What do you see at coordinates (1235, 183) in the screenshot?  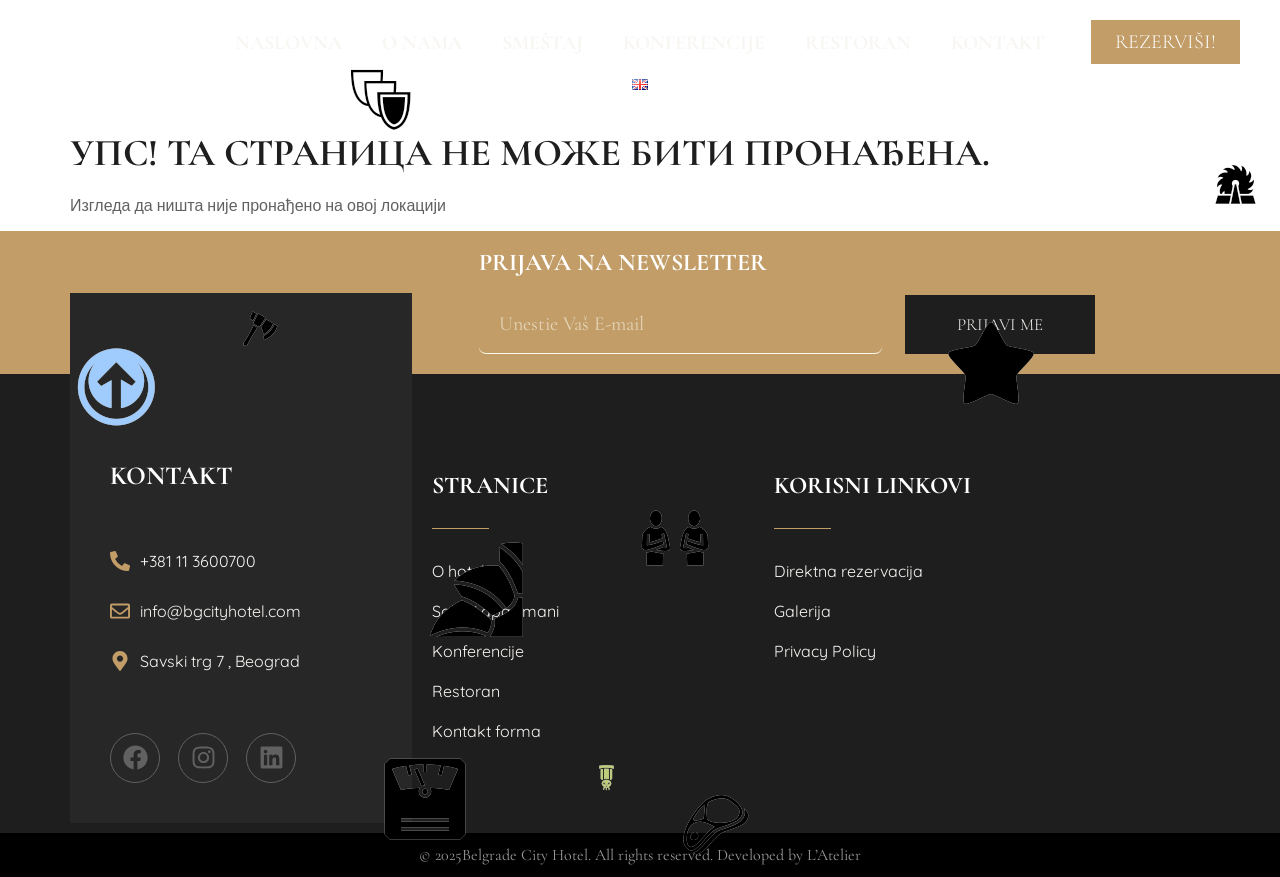 I see `sawmill or lumber processing facility` at bounding box center [1235, 183].